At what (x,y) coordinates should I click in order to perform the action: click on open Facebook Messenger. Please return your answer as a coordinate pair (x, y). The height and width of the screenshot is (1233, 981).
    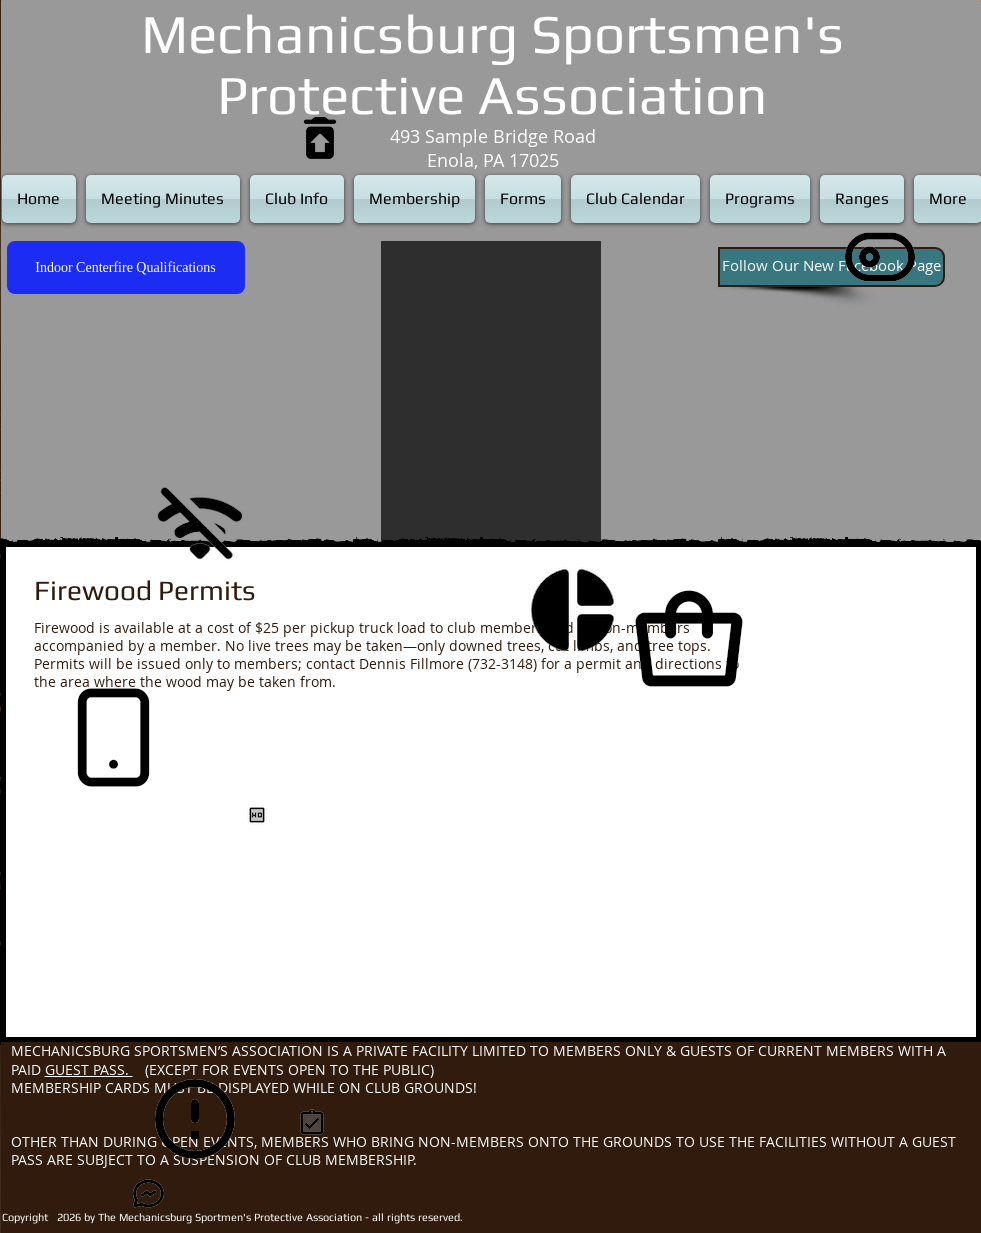
    Looking at the image, I should click on (148, 1193).